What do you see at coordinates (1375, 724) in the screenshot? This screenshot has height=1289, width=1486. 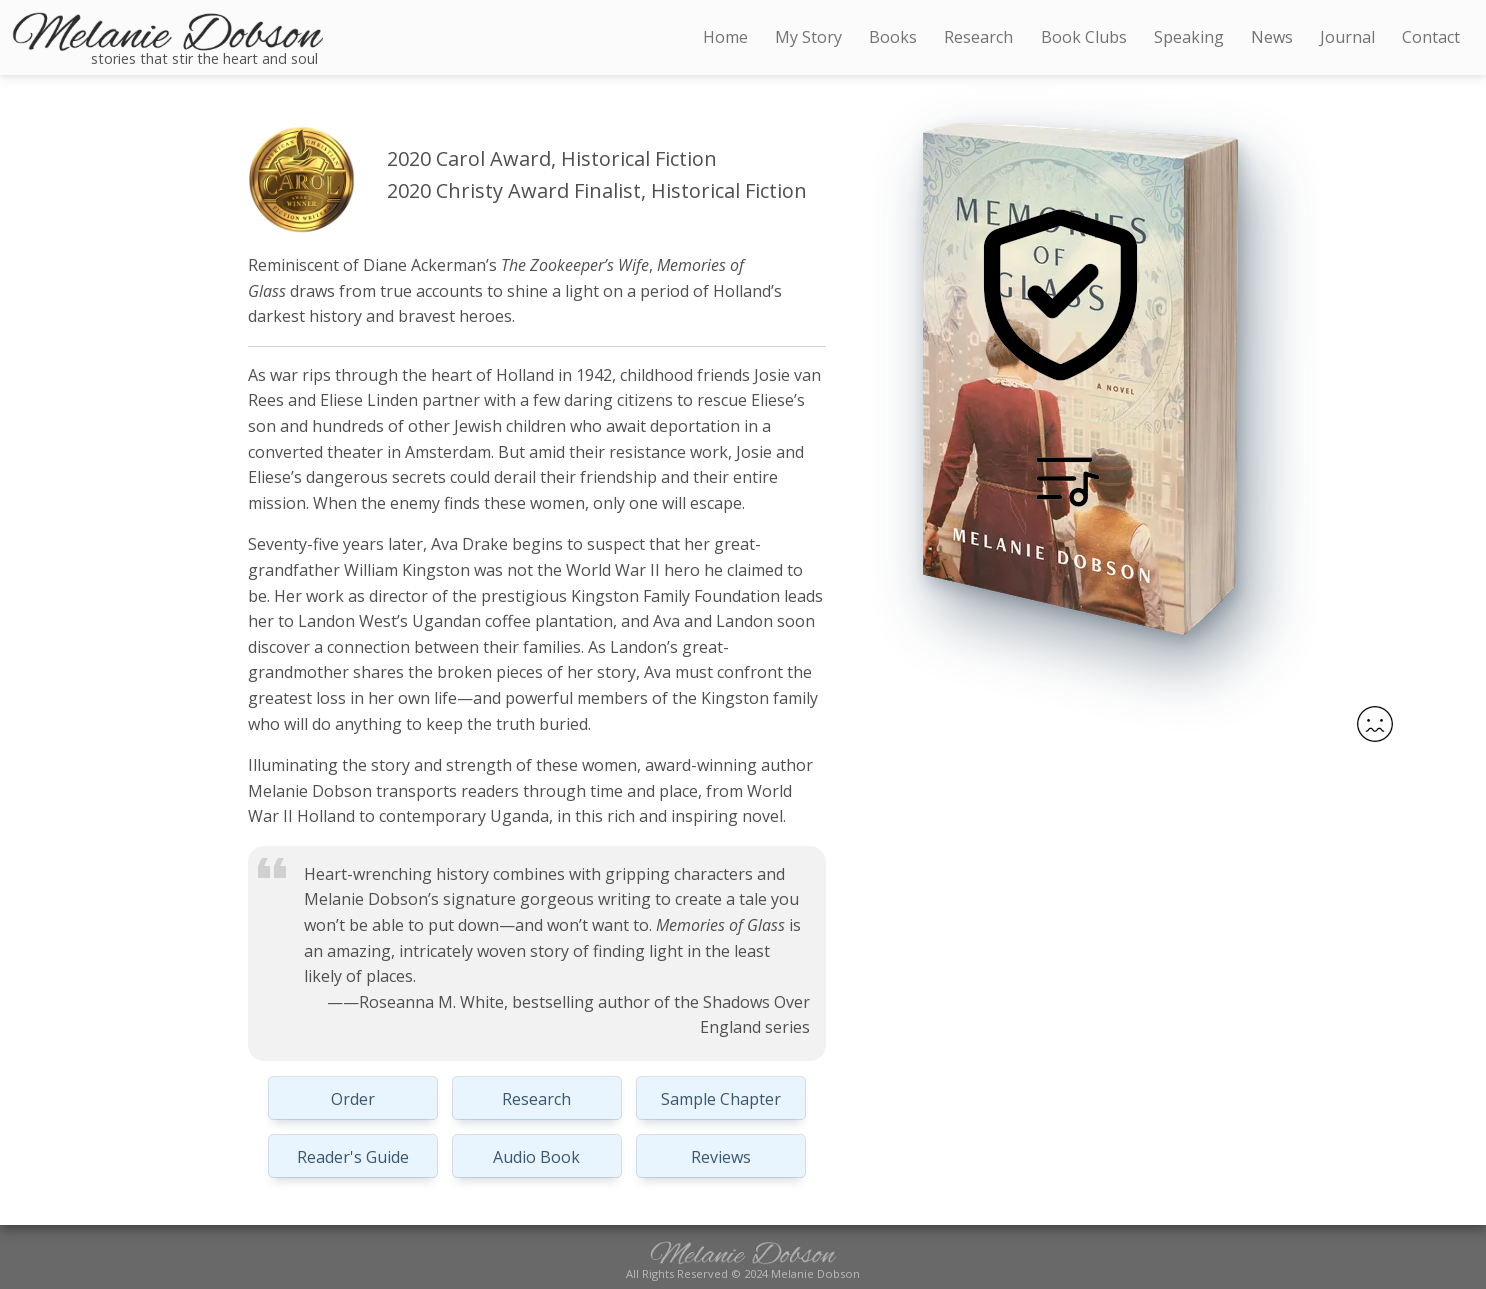 I see `indicates an error or something went wrong` at bounding box center [1375, 724].